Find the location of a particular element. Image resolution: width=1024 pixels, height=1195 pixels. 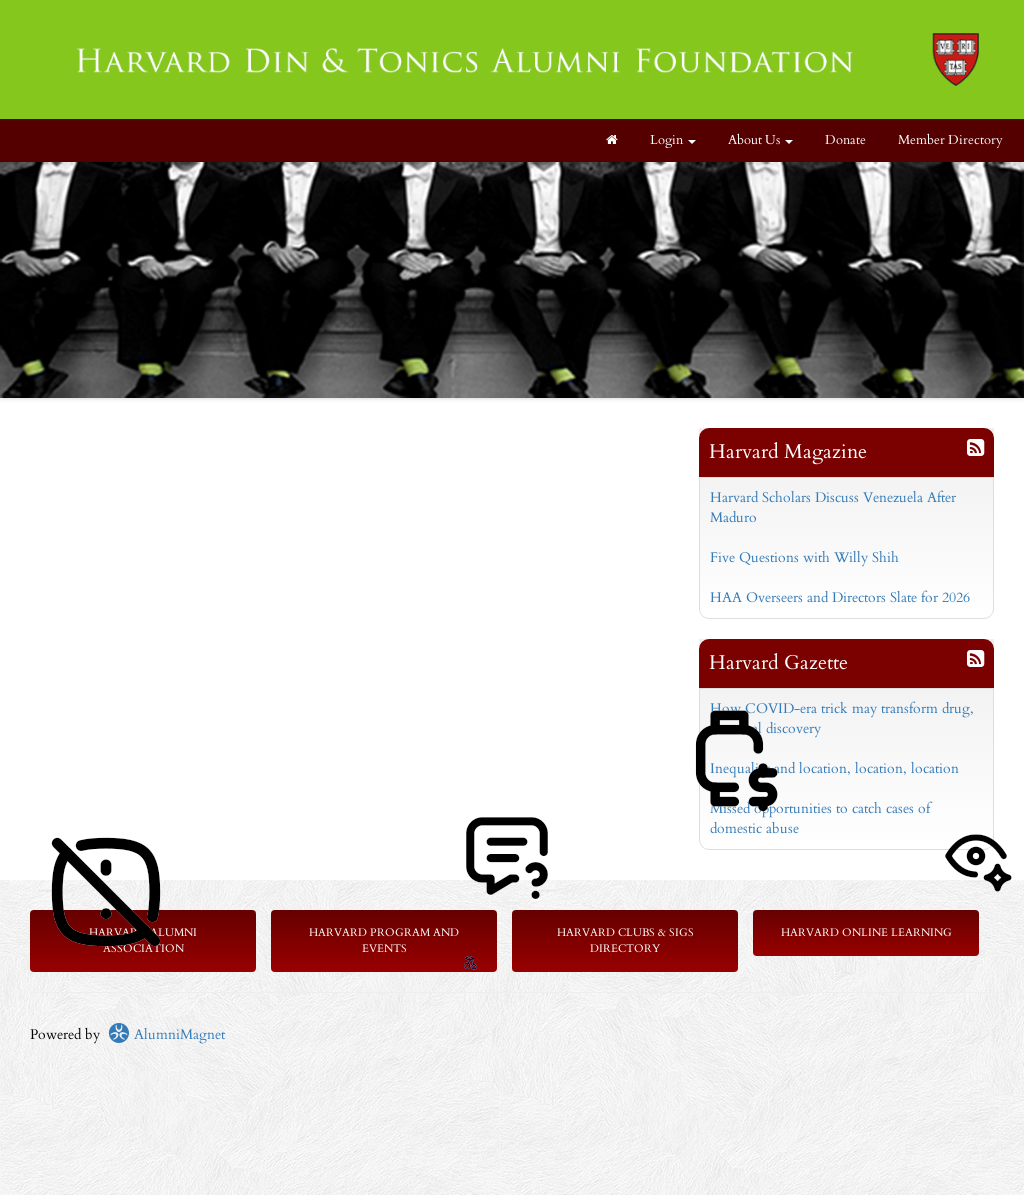

enable smart view or AI-powered visual features is located at coordinates (976, 856).